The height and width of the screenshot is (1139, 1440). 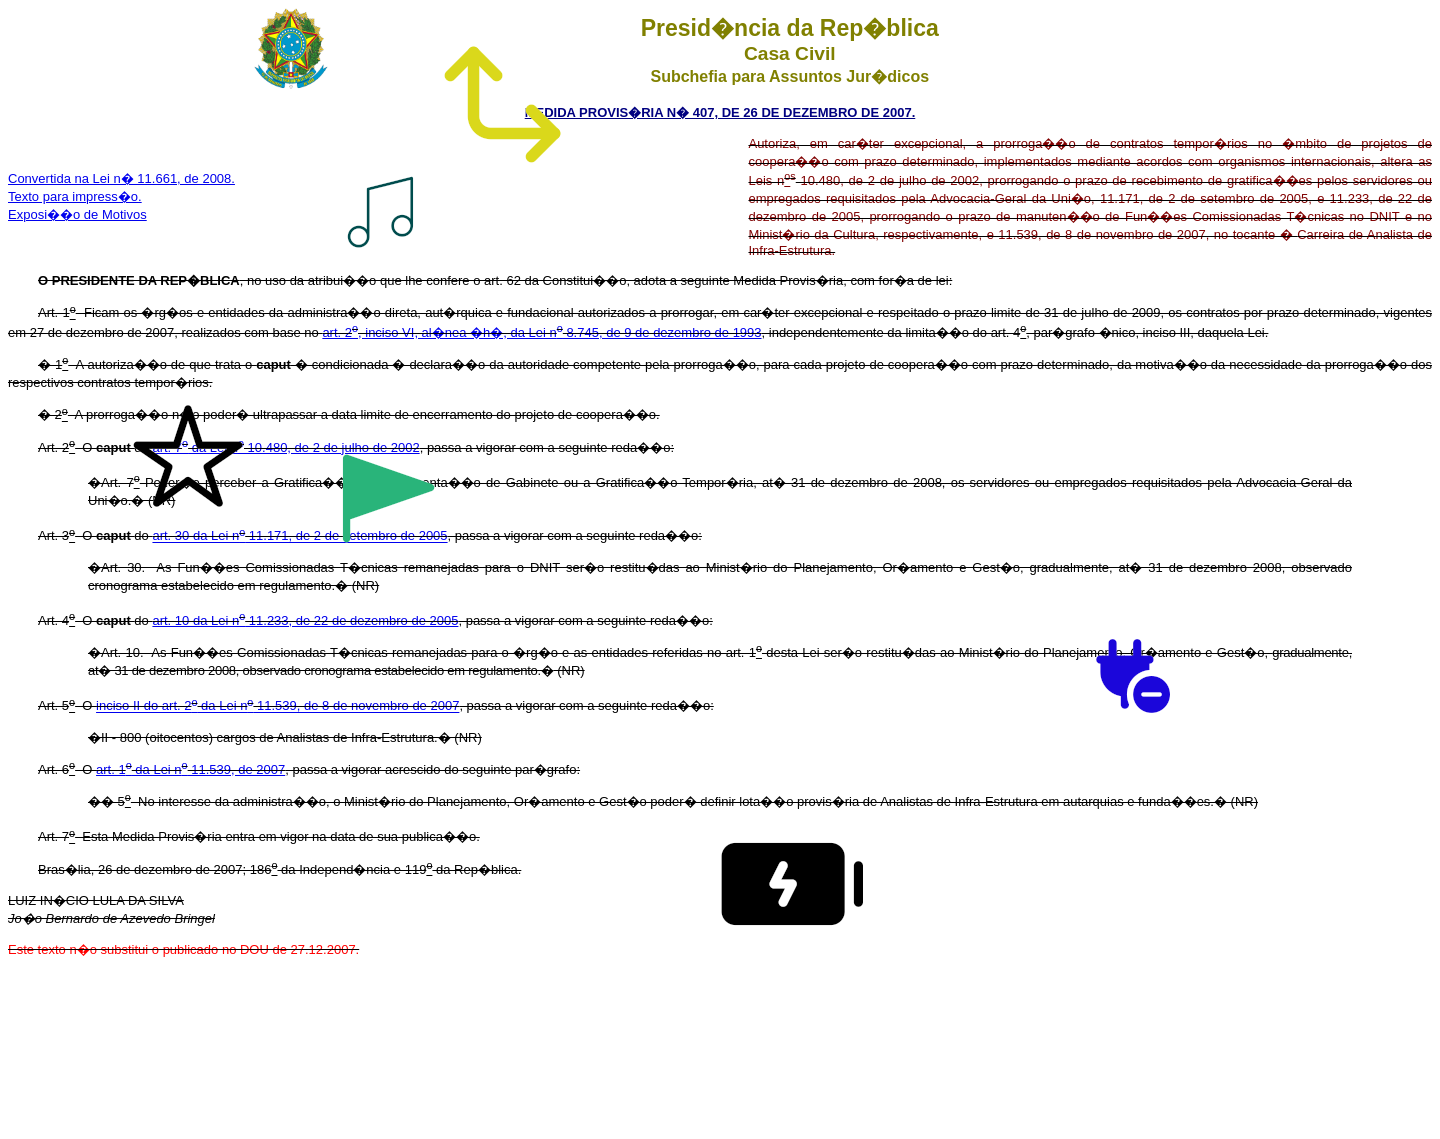 I want to click on disconnect or remove a power connection, so click(x=1129, y=676).